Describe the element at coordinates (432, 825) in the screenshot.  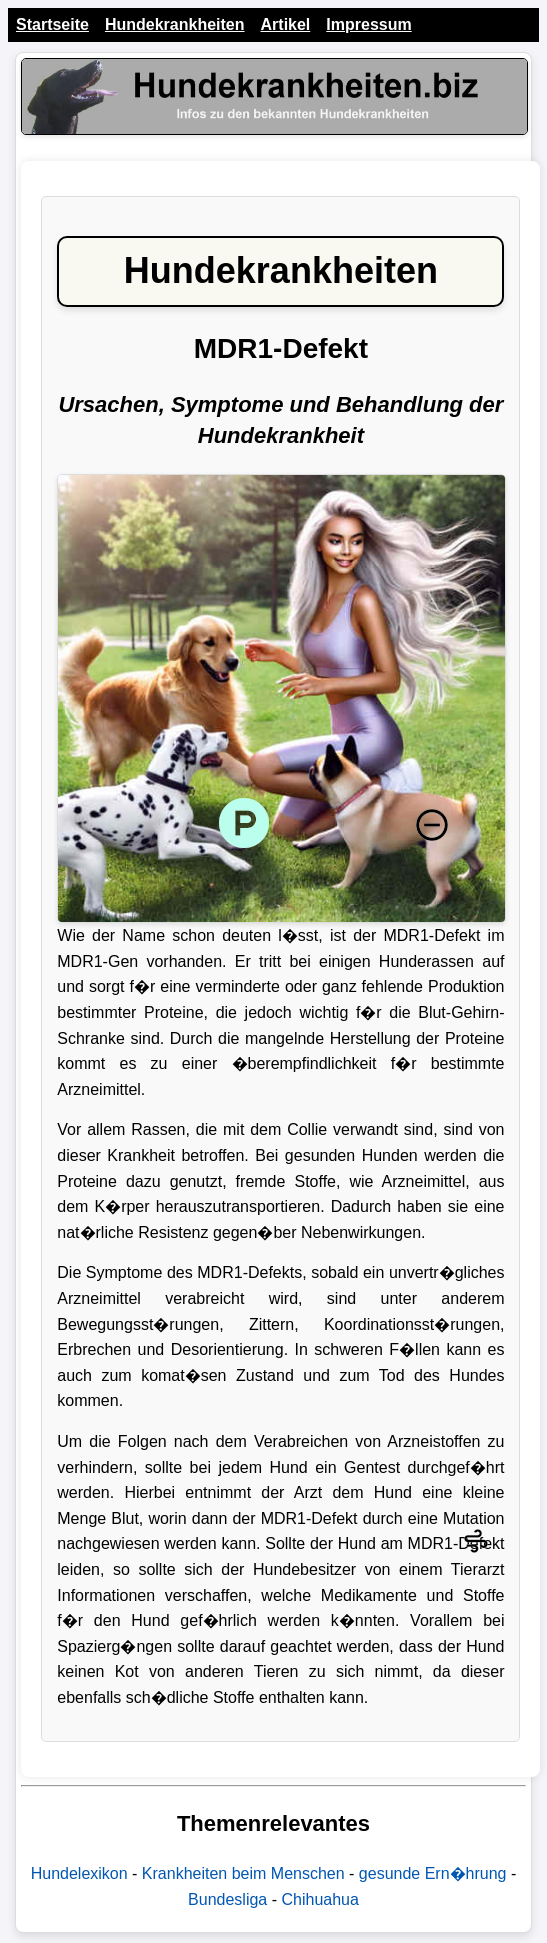
I see `remove item from list or selection` at that location.